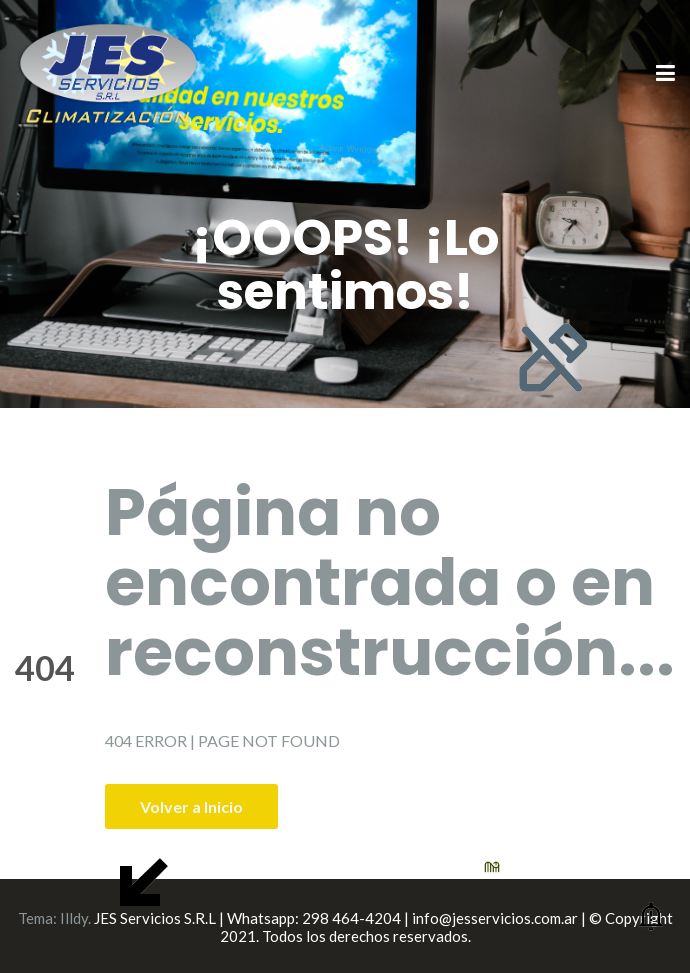 The image size is (690, 973). What do you see at coordinates (552, 359) in the screenshot?
I see `editing is disabled` at bounding box center [552, 359].